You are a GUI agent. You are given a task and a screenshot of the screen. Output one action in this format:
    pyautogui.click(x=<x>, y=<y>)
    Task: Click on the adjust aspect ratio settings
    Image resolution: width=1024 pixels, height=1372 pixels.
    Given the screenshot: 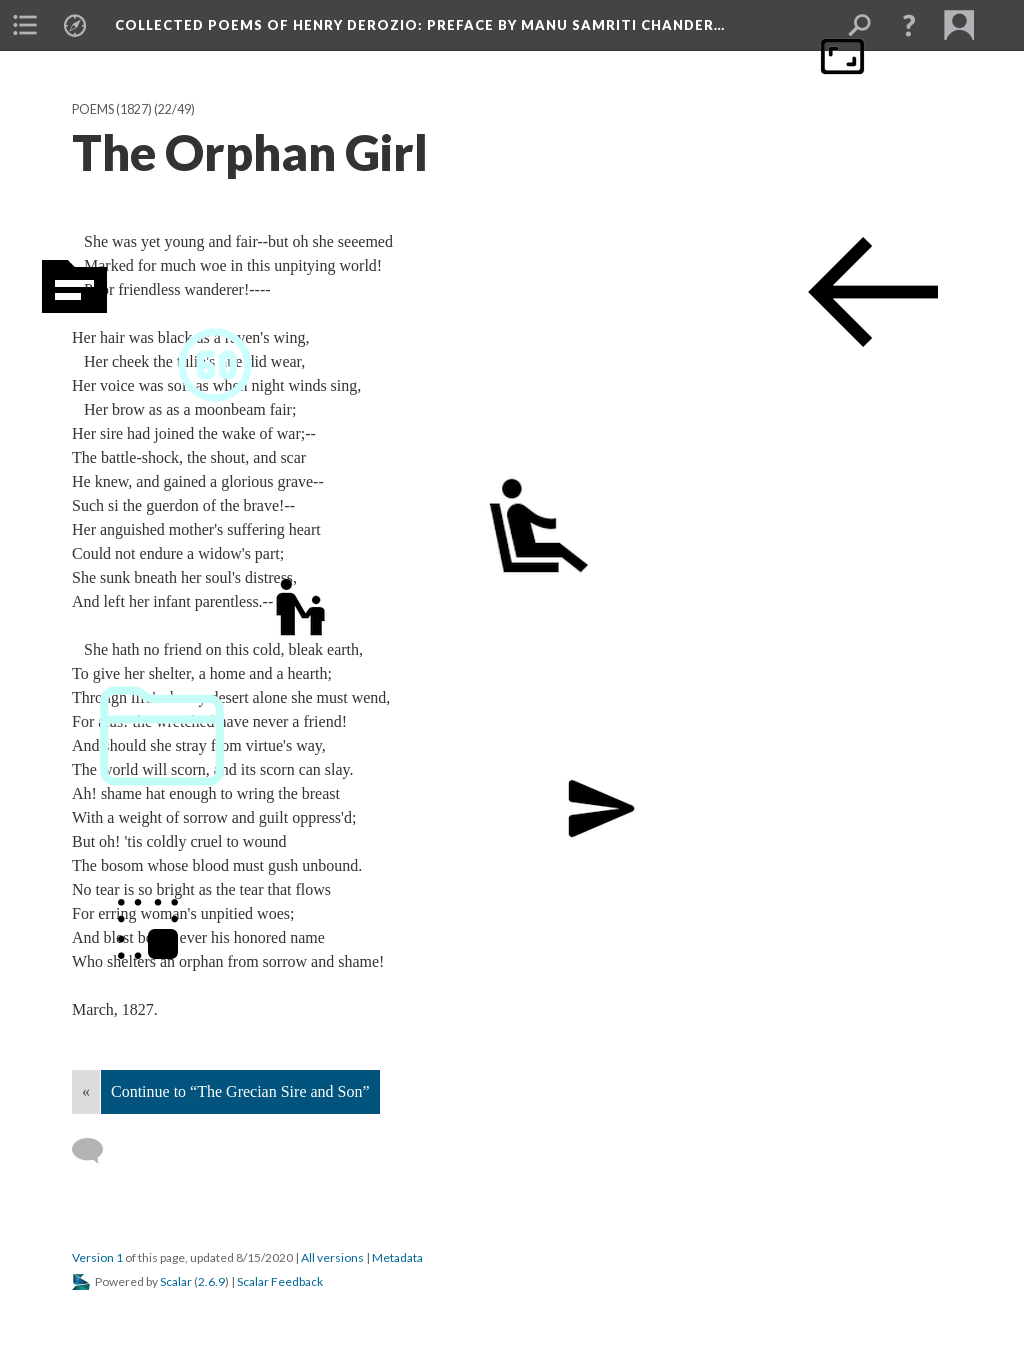 What is the action you would take?
    pyautogui.click(x=842, y=56)
    